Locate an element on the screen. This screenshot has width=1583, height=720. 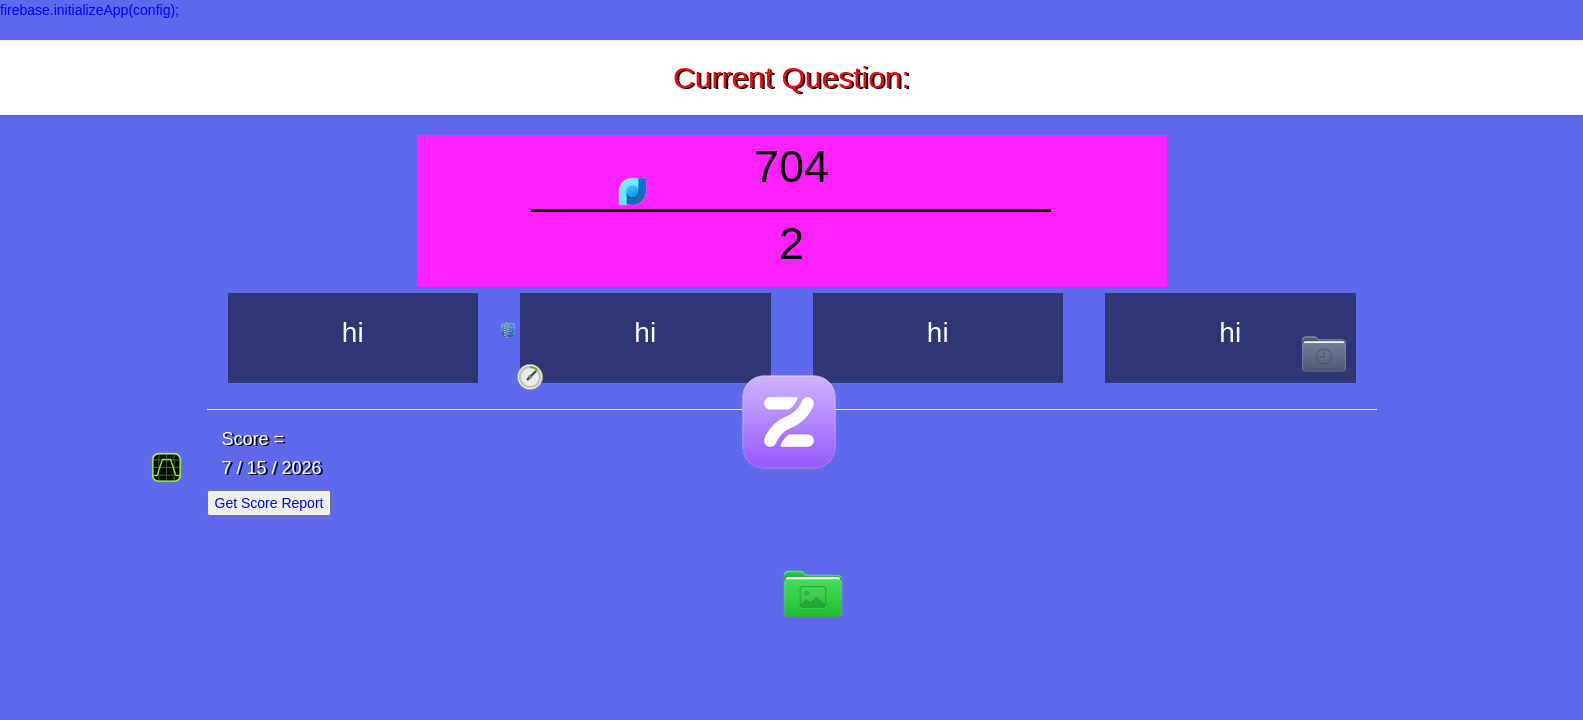
open sysprof system profiler is located at coordinates (530, 377).